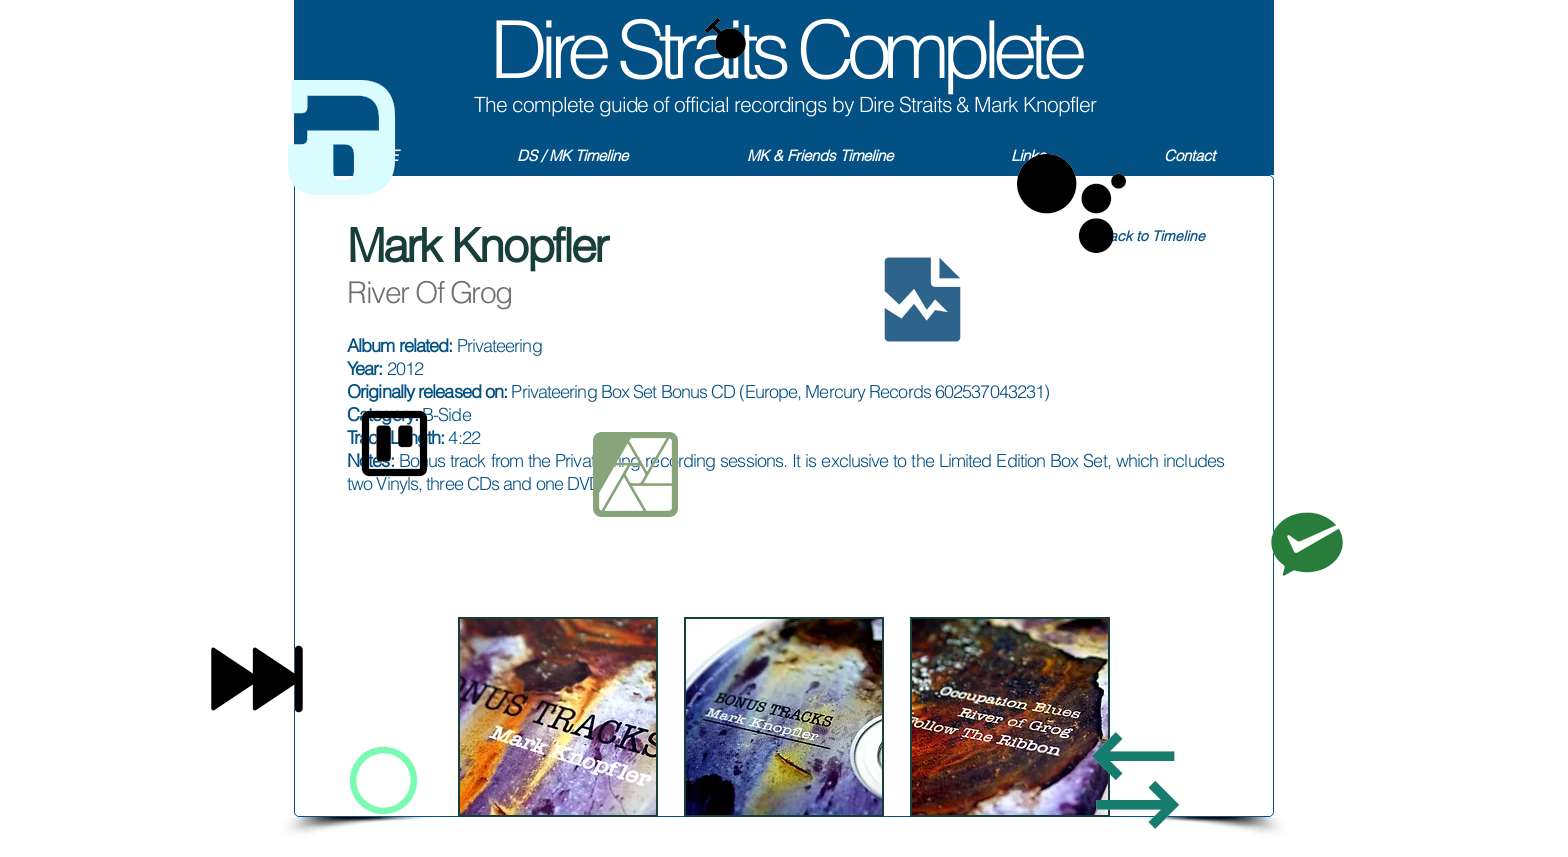 This screenshot has width=1568, height=857. What do you see at coordinates (635, 474) in the screenshot?
I see `open Affinity Photo application` at bounding box center [635, 474].